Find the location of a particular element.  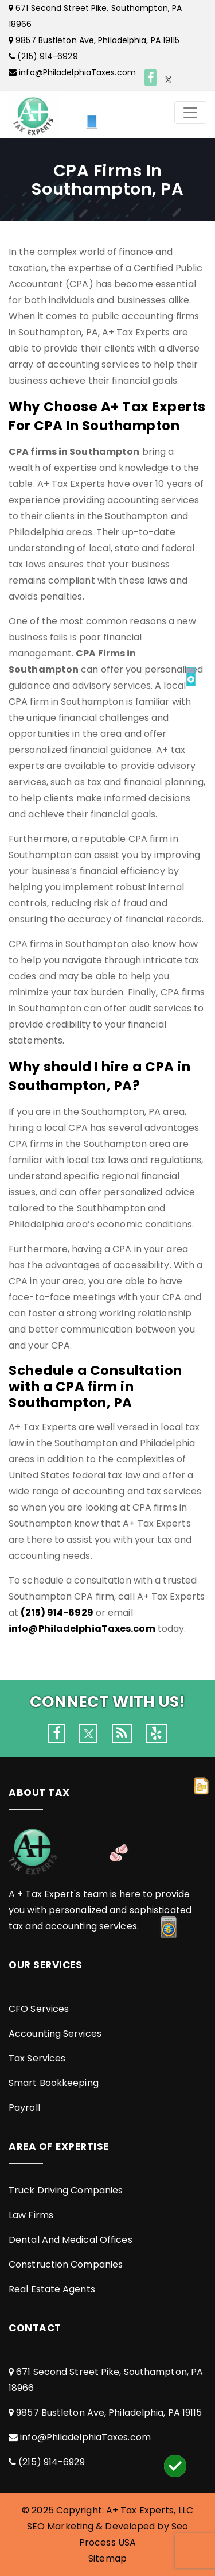

connect to beats wireless earbuds is located at coordinates (119, 1853).